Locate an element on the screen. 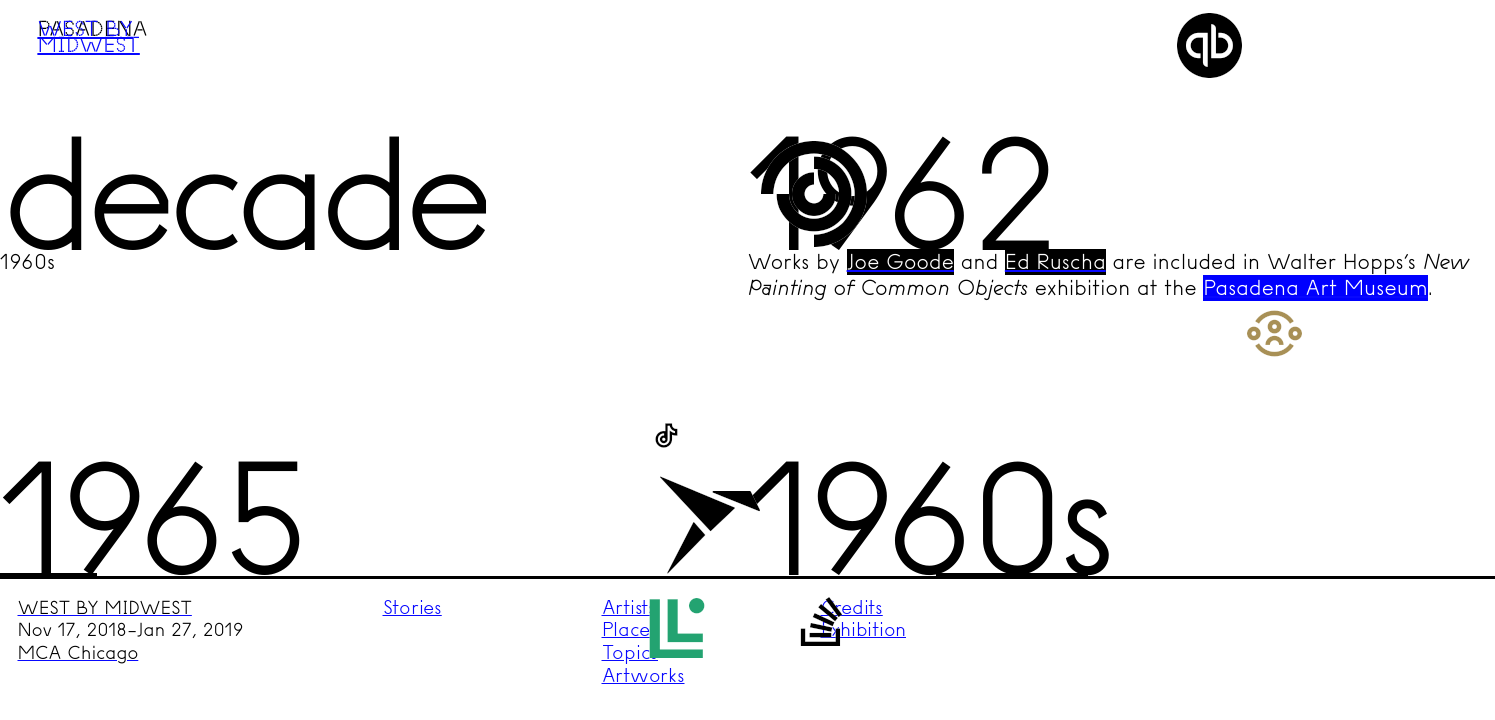 The height and width of the screenshot is (720, 1495). open QuantConnect platform is located at coordinates (814, 194).